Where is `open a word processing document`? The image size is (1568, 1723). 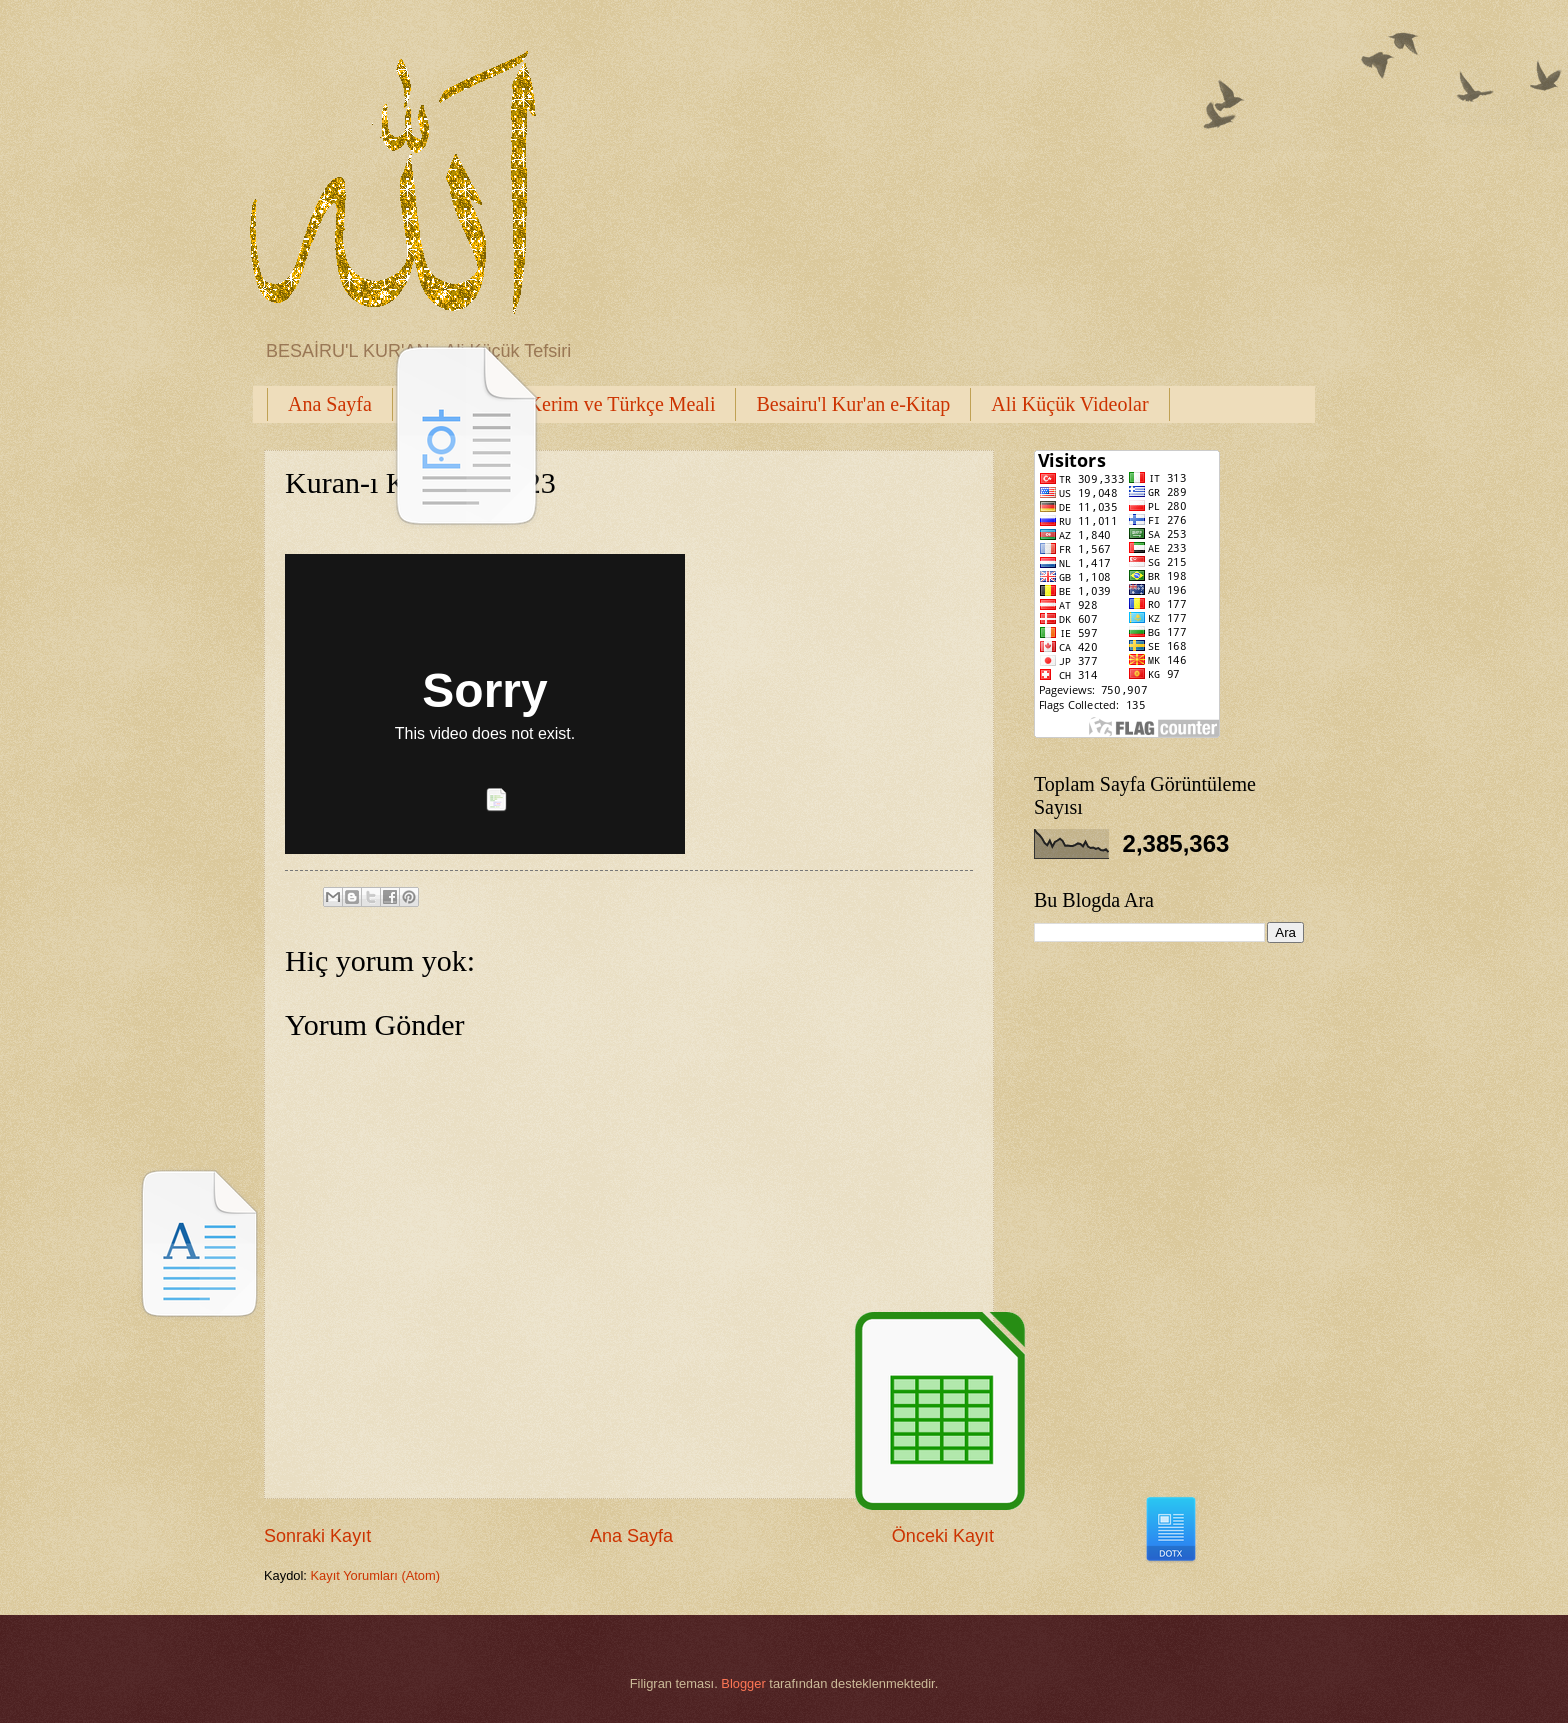
open a word processing document is located at coordinates (199, 1243).